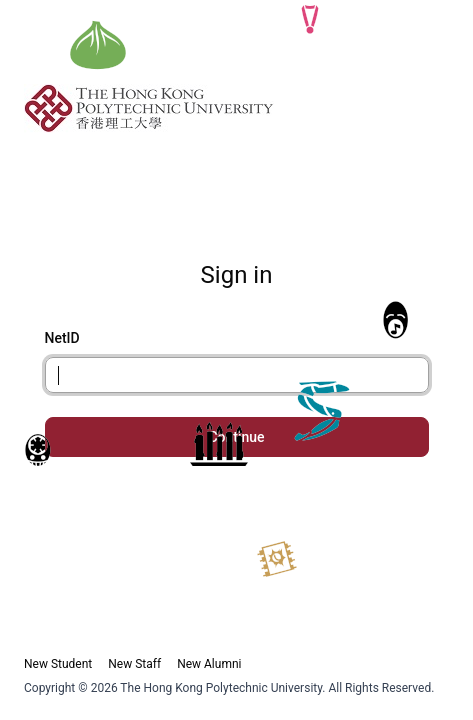 Image resolution: width=473 pixels, height=720 pixels. I want to click on access candle or lighting settings, so click(219, 438).